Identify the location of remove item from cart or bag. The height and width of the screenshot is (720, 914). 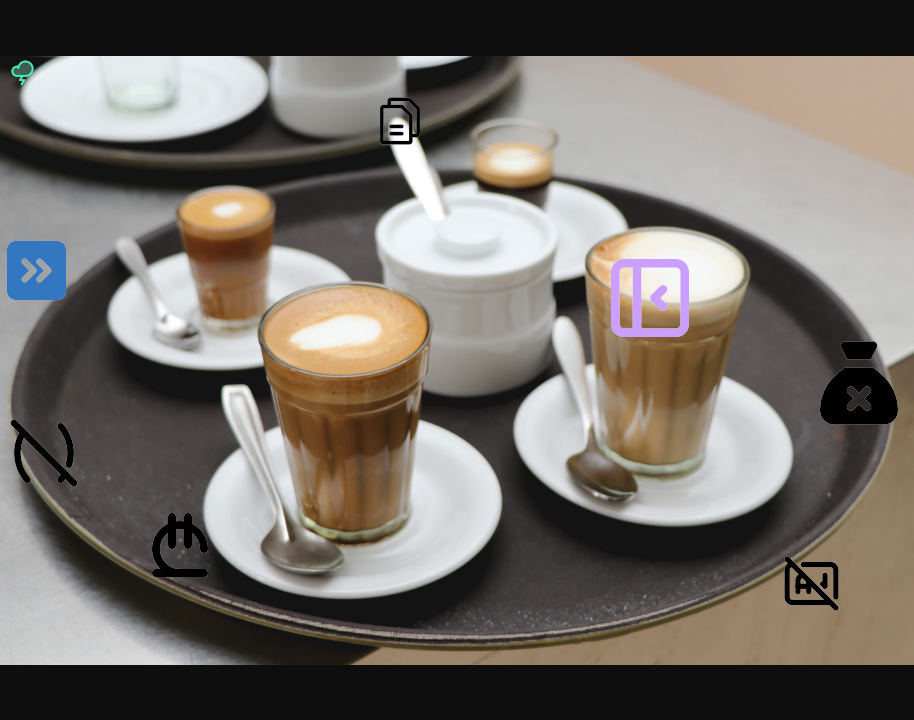
(859, 383).